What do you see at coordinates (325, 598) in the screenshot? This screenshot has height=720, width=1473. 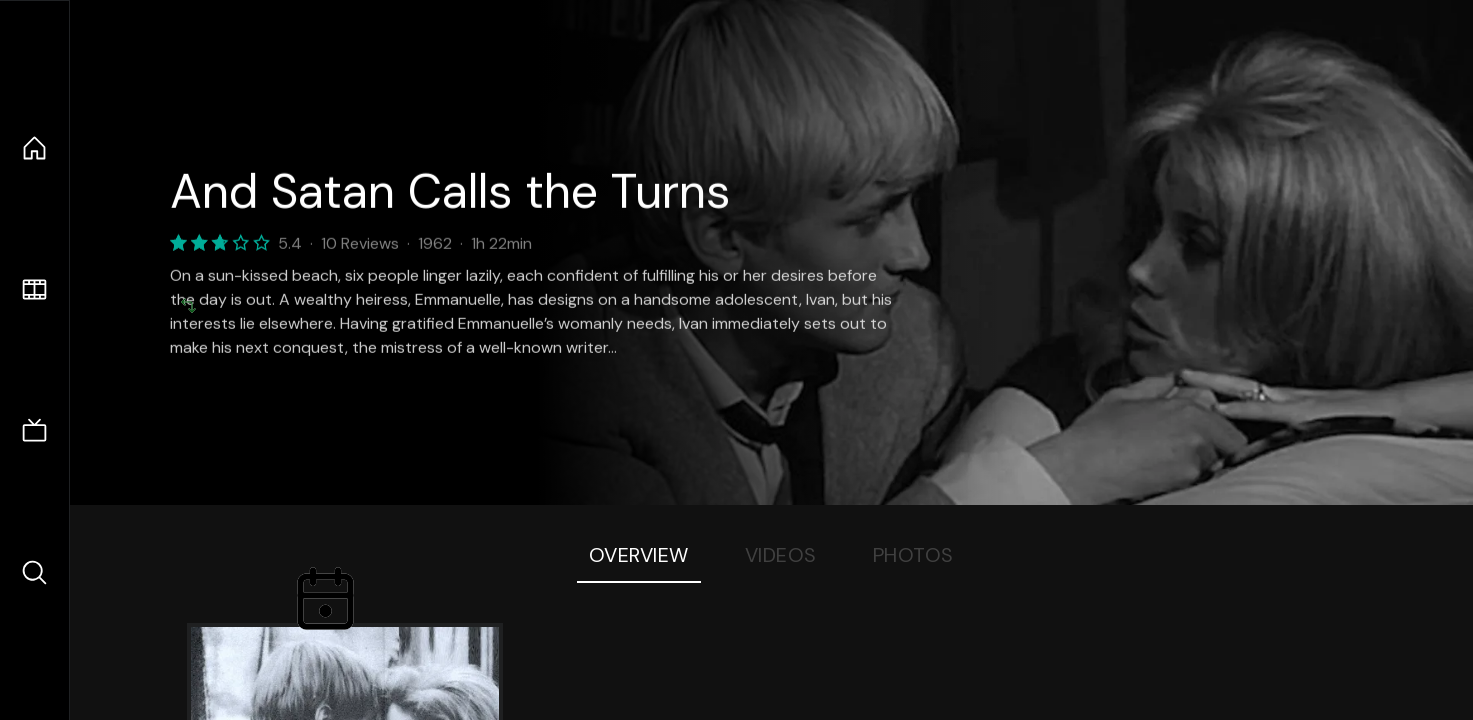 I see `view upcoming deadlines or due dates` at bounding box center [325, 598].